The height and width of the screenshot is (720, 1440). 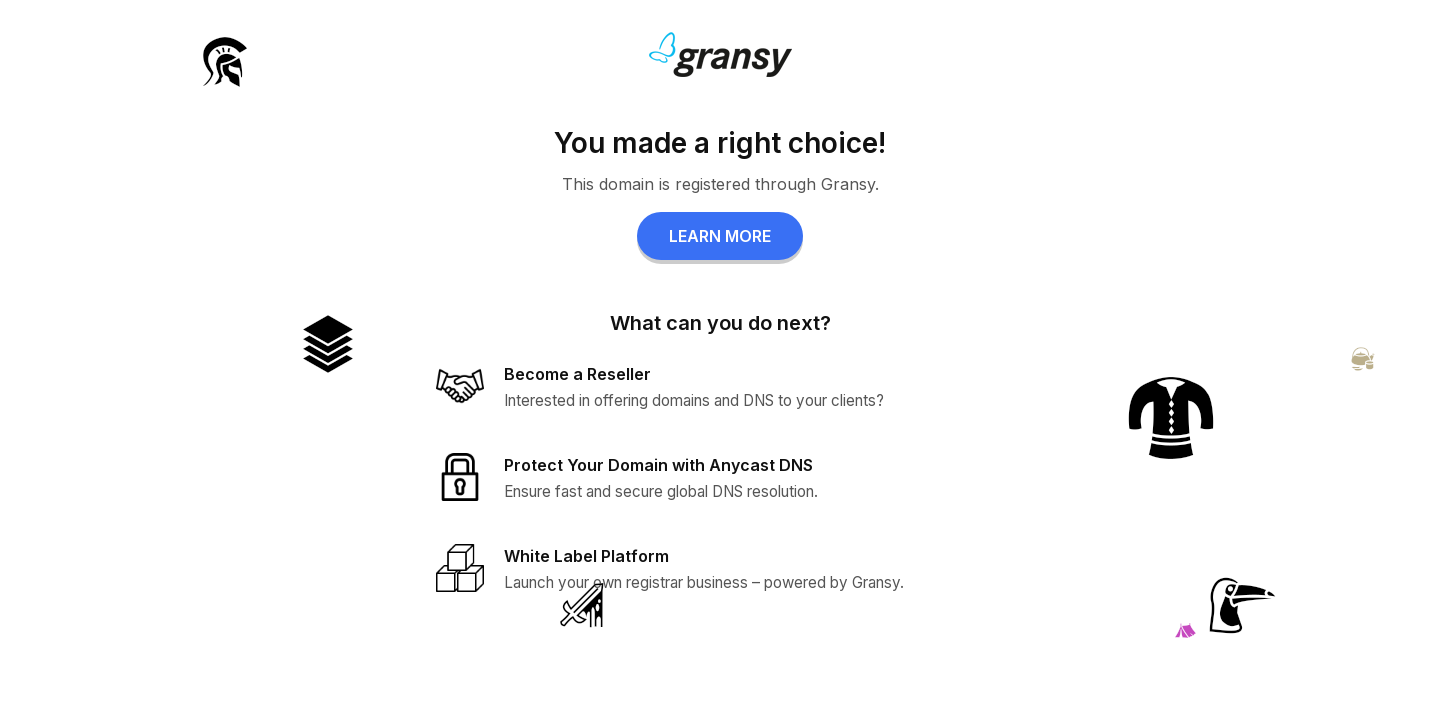 What do you see at coordinates (1185, 630) in the screenshot?
I see `access camping or outdoor activity features` at bounding box center [1185, 630].